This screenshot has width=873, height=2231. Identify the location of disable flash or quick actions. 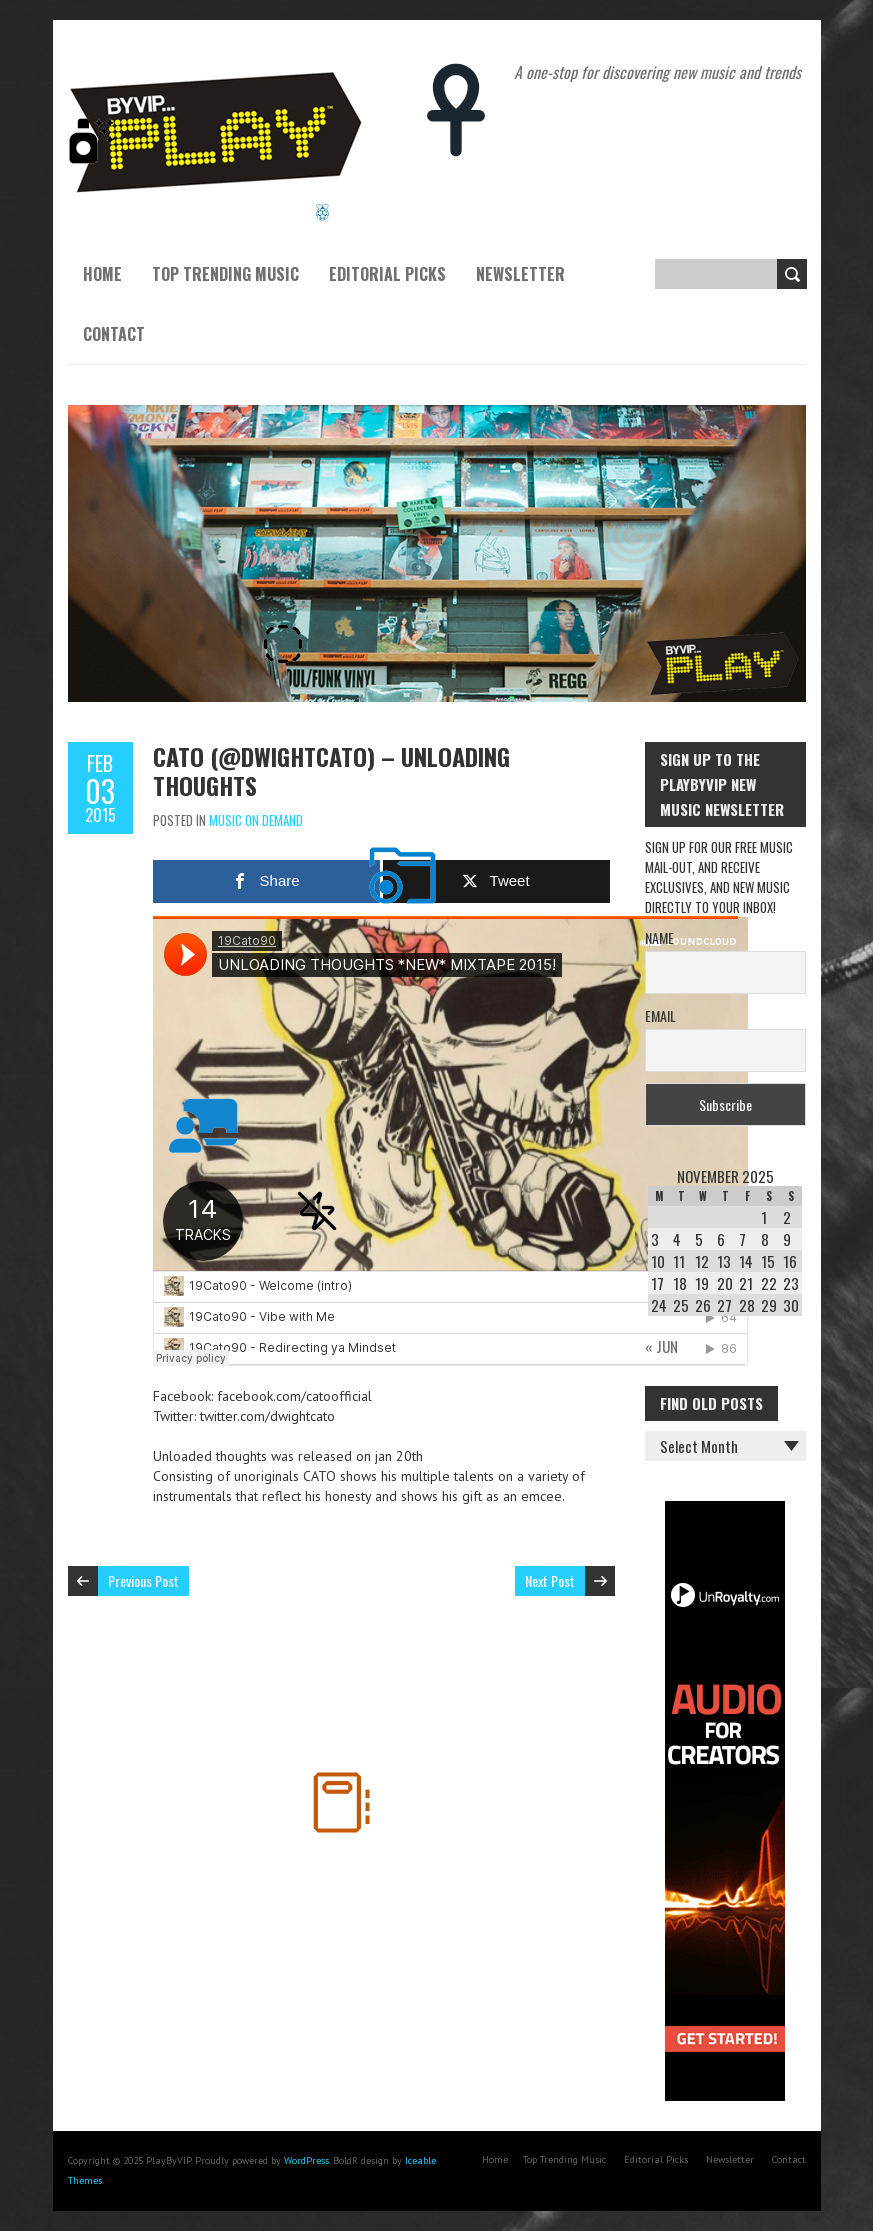
(317, 1211).